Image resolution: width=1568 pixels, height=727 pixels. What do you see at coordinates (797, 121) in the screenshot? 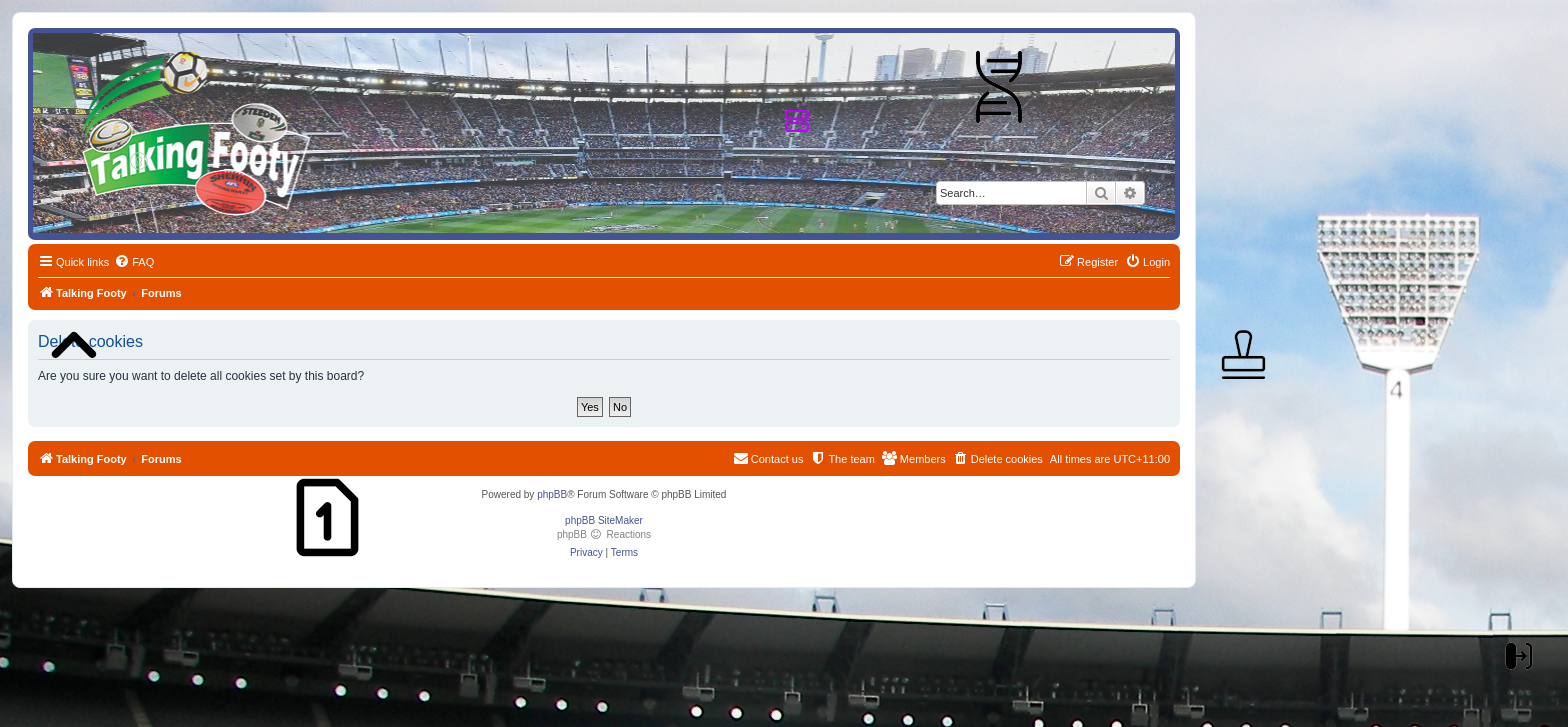
I see `access storage or server settings` at bounding box center [797, 121].